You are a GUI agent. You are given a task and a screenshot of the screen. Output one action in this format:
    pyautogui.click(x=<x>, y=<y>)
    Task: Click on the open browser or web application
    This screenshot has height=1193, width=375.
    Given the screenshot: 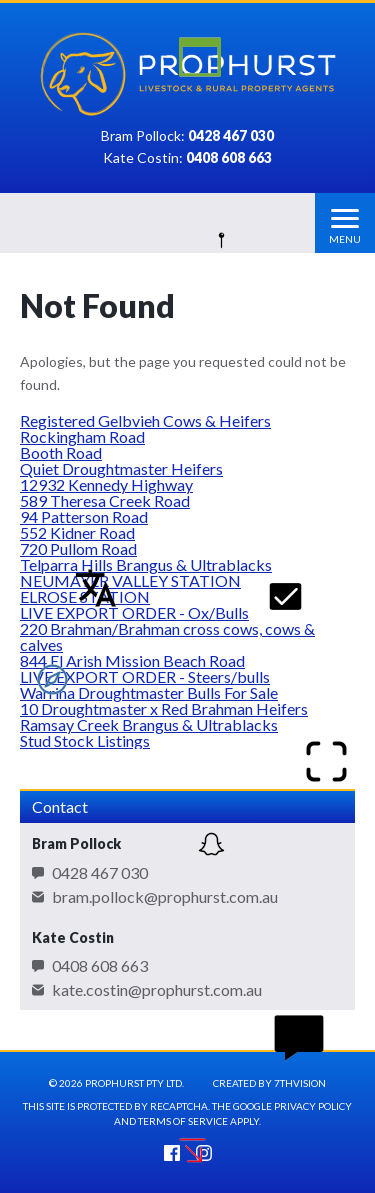 What is the action you would take?
    pyautogui.click(x=200, y=57)
    